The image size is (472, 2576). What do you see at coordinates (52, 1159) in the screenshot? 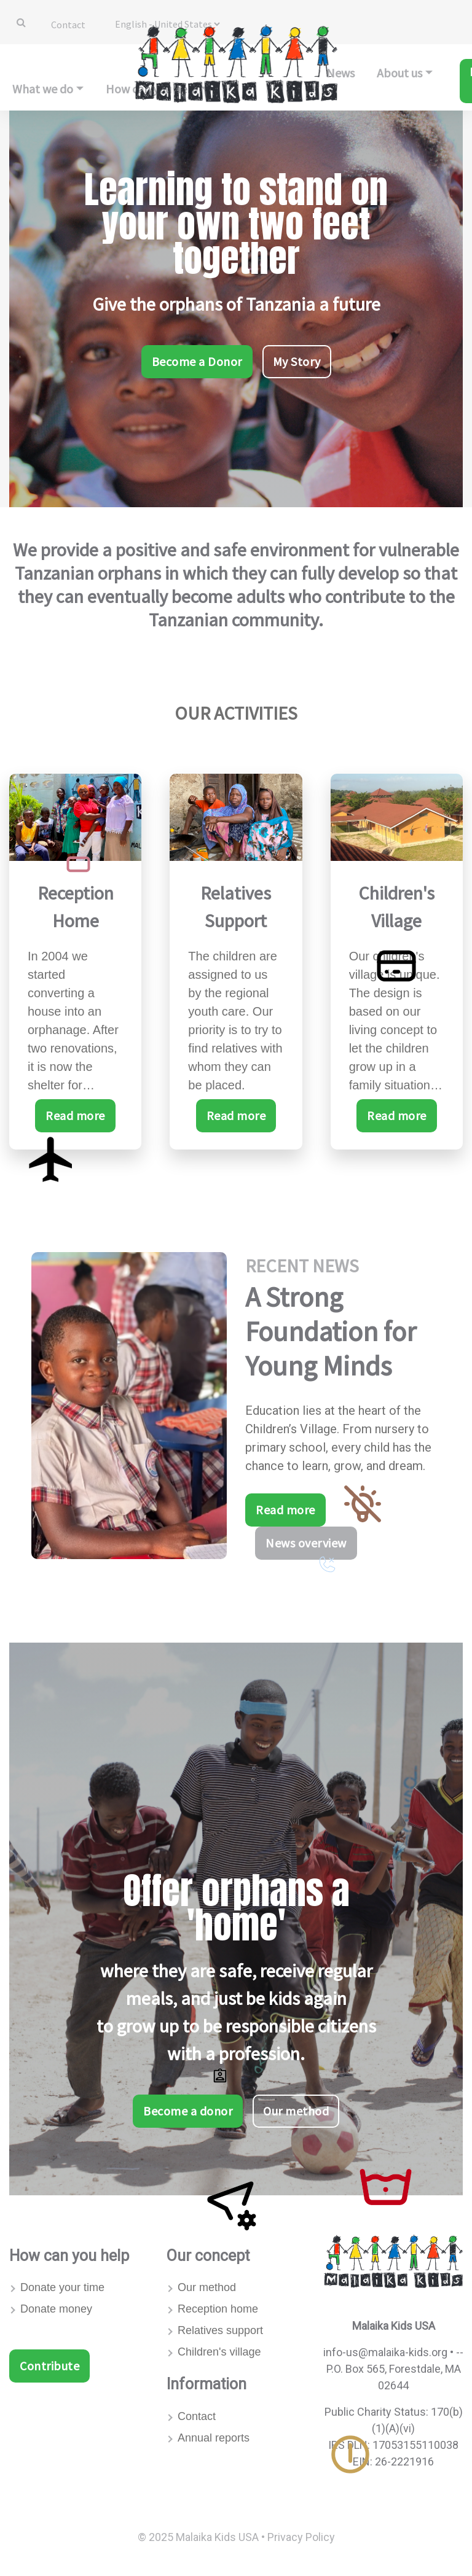
I see `access flight booking or travel options` at bounding box center [52, 1159].